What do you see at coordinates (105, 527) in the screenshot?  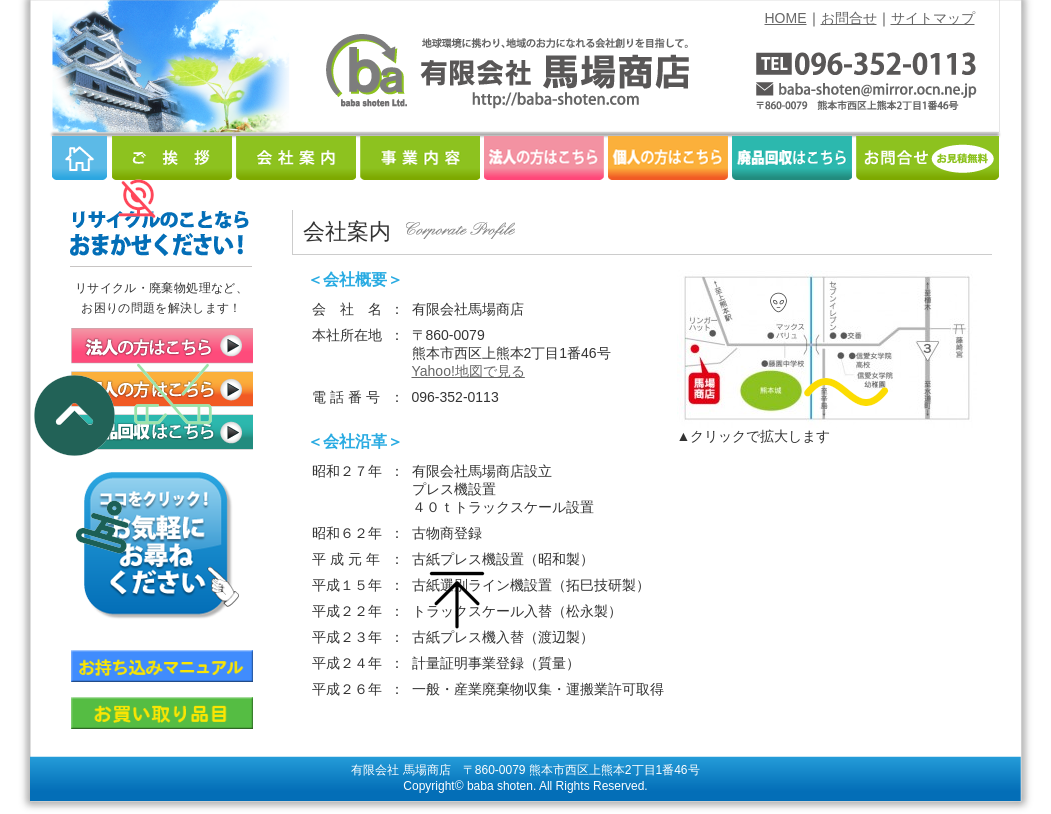 I see `access snowboarding or winter sports content` at bounding box center [105, 527].